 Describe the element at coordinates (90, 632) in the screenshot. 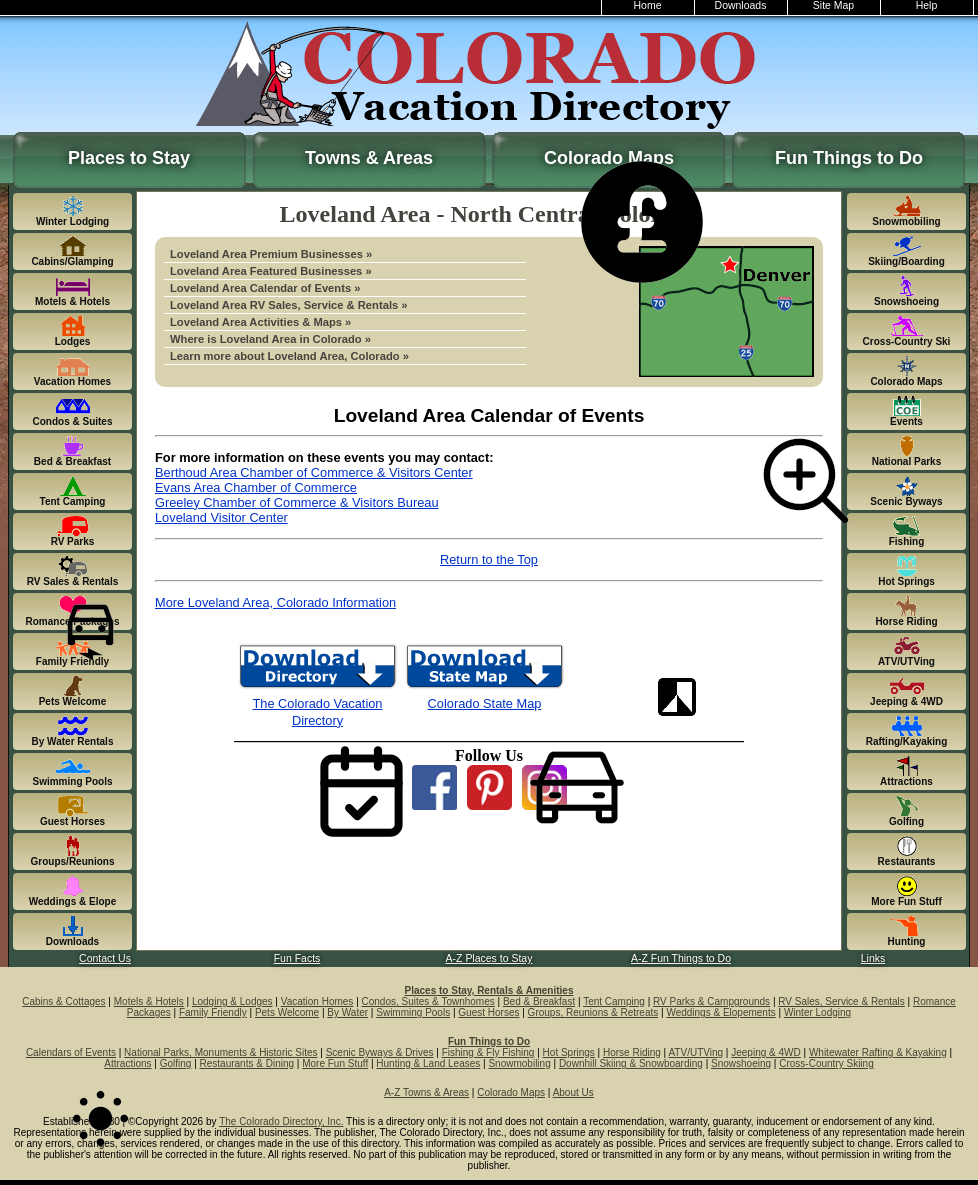

I see `find nearby electric vehicle charging stations` at that location.